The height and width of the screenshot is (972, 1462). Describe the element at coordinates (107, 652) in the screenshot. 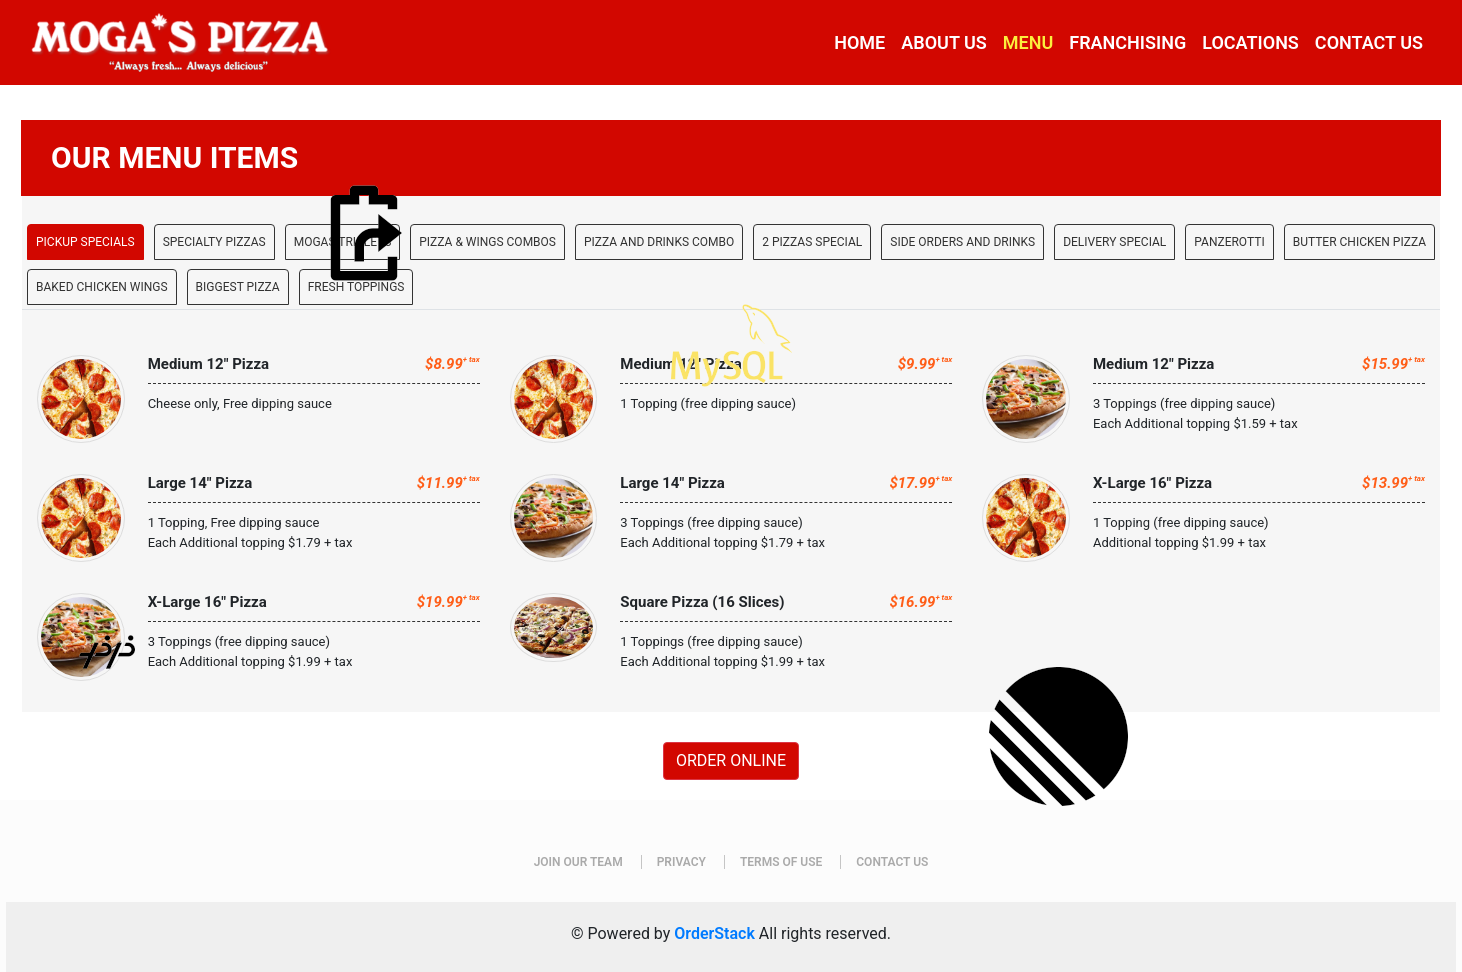

I see `PaddlePaddle deep learning framework logo` at that location.